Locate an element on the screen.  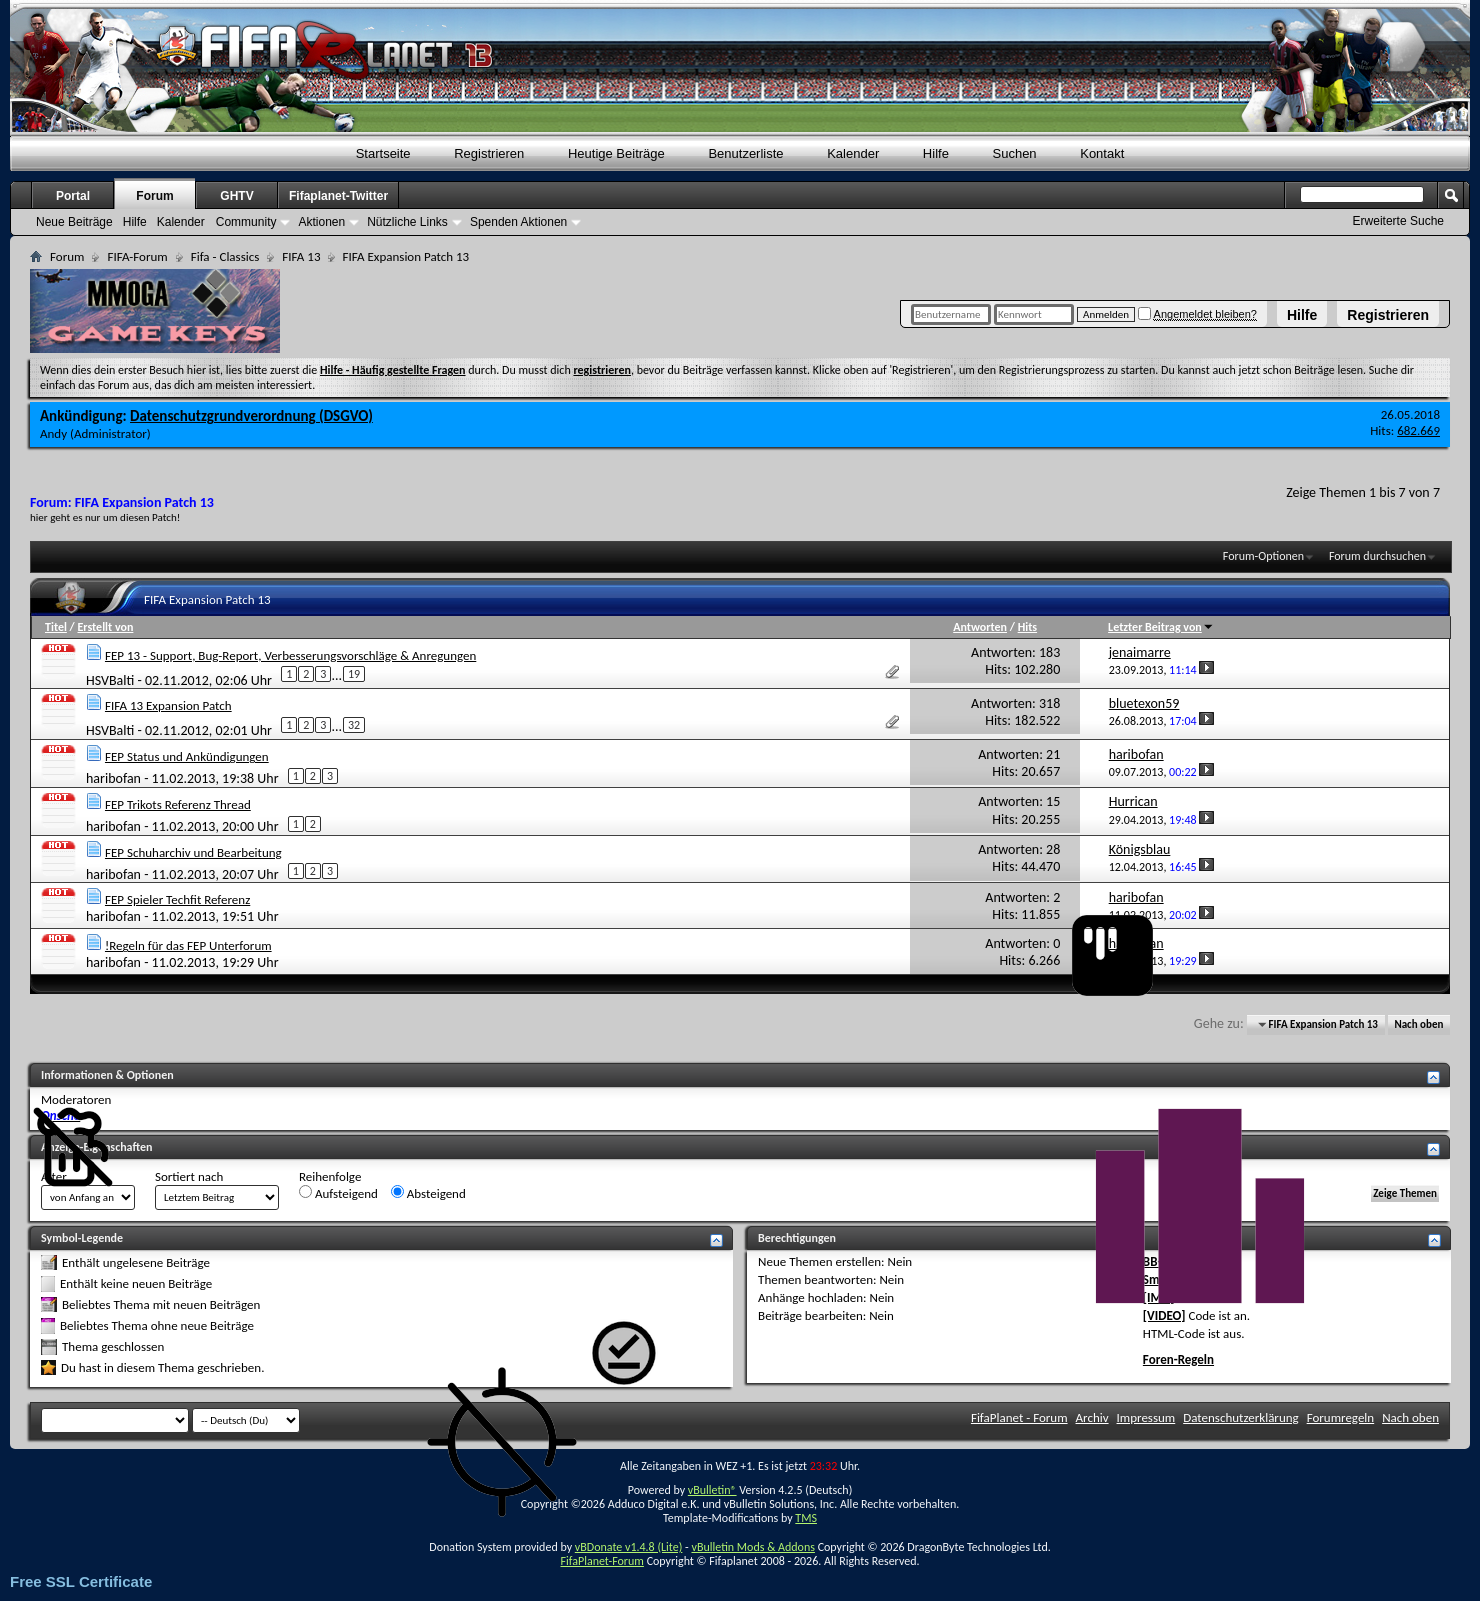
location services disabled is located at coordinates (502, 1442).